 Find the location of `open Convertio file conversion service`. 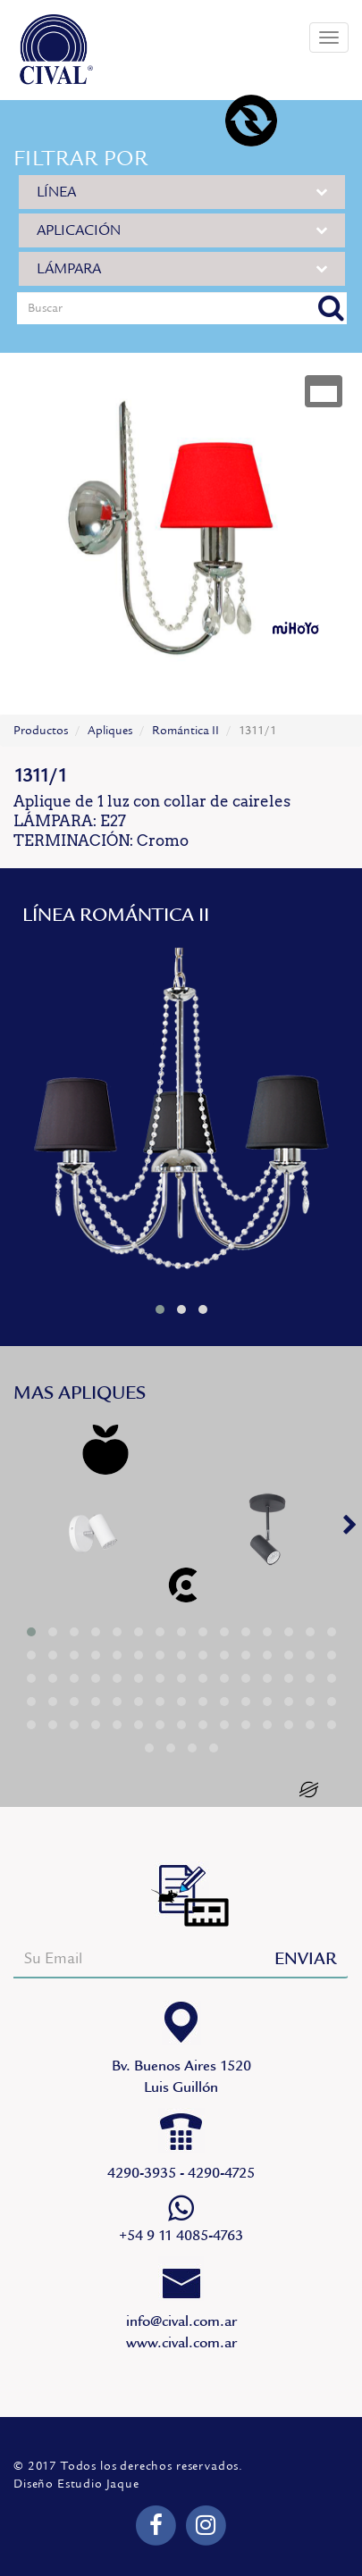

open Convertio file conversion service is located at coordinates (251, 121).